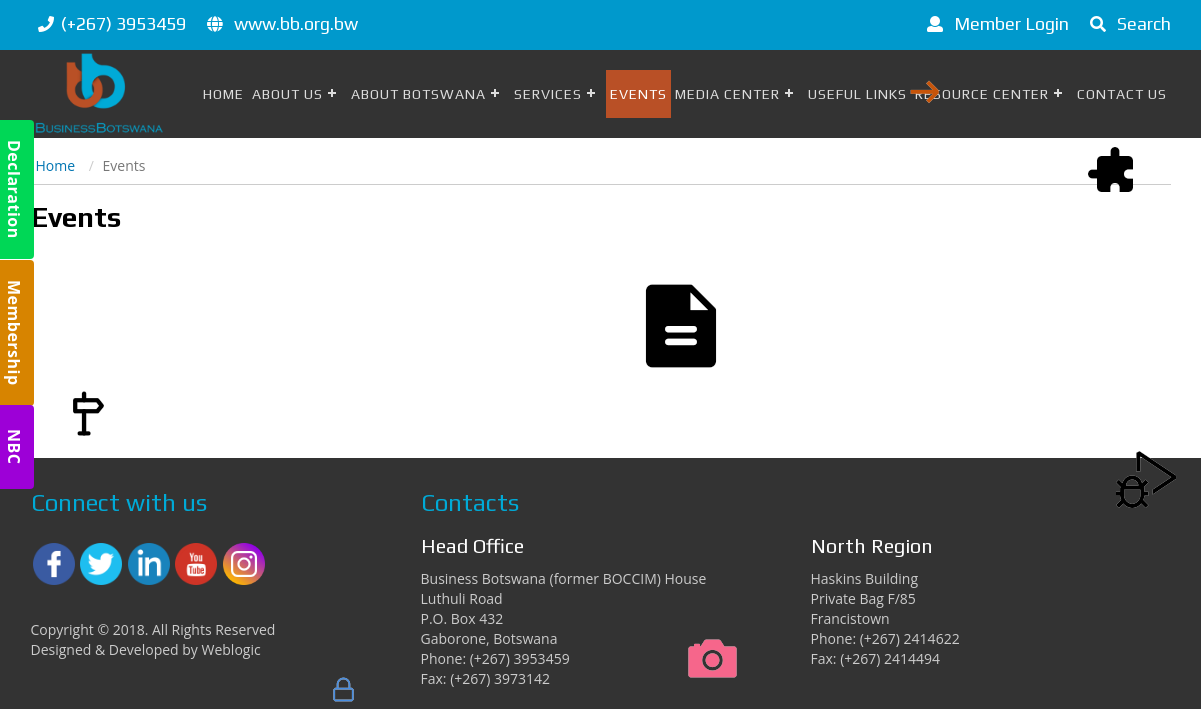 This screenshot has width=1201, height=720. Describe the element at coordinates (88, 413) in the screenshot. I see `navigate to directions or wayfinding` at that location.